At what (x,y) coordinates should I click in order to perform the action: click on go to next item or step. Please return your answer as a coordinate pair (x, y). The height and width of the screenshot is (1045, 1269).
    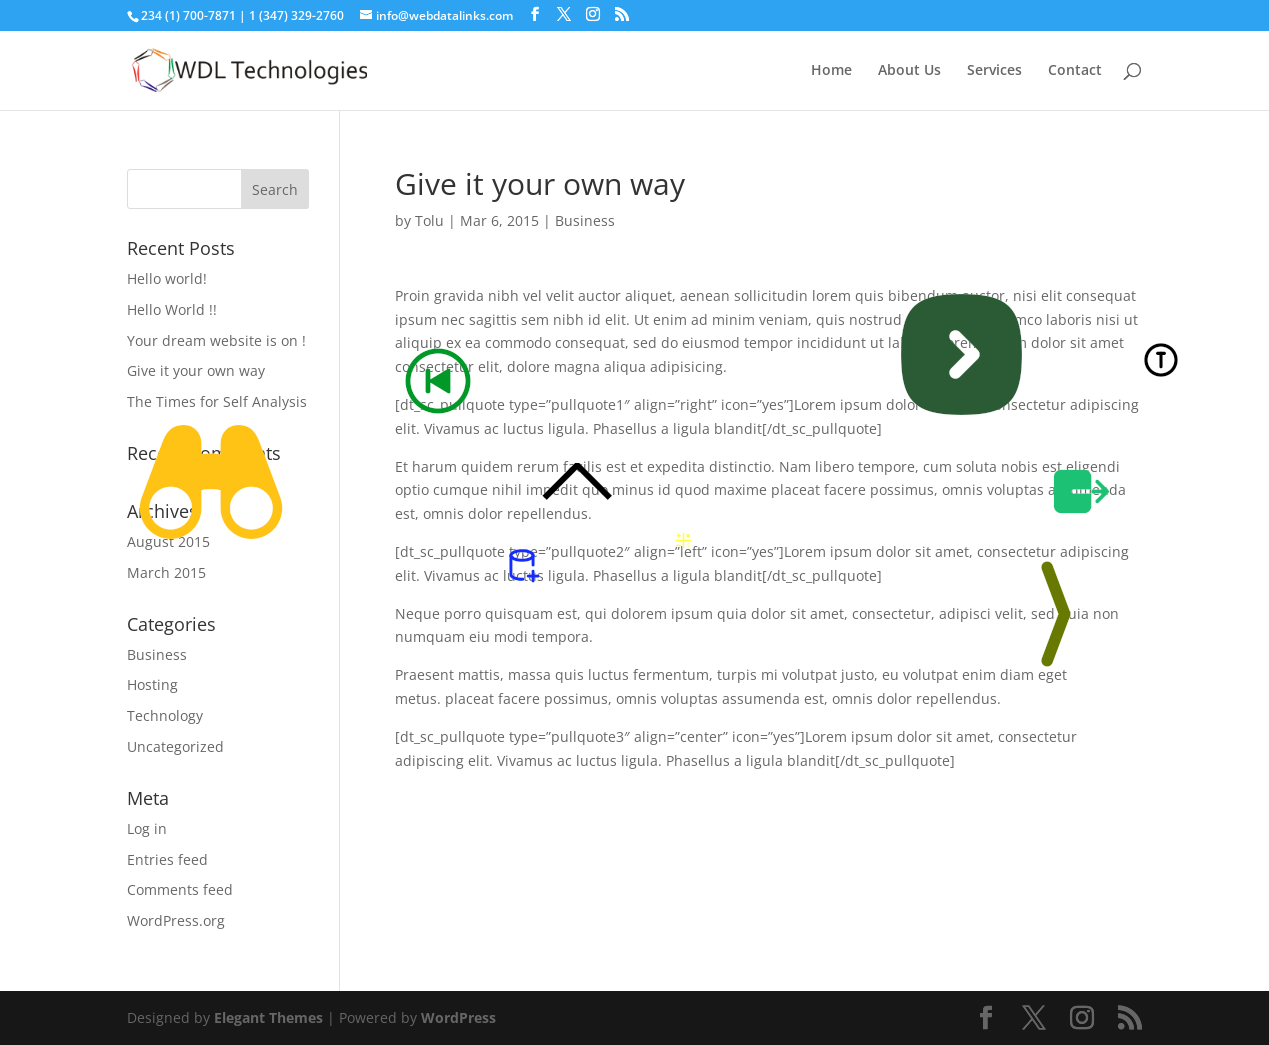
    Looking at the image, I should click on (961, 354).